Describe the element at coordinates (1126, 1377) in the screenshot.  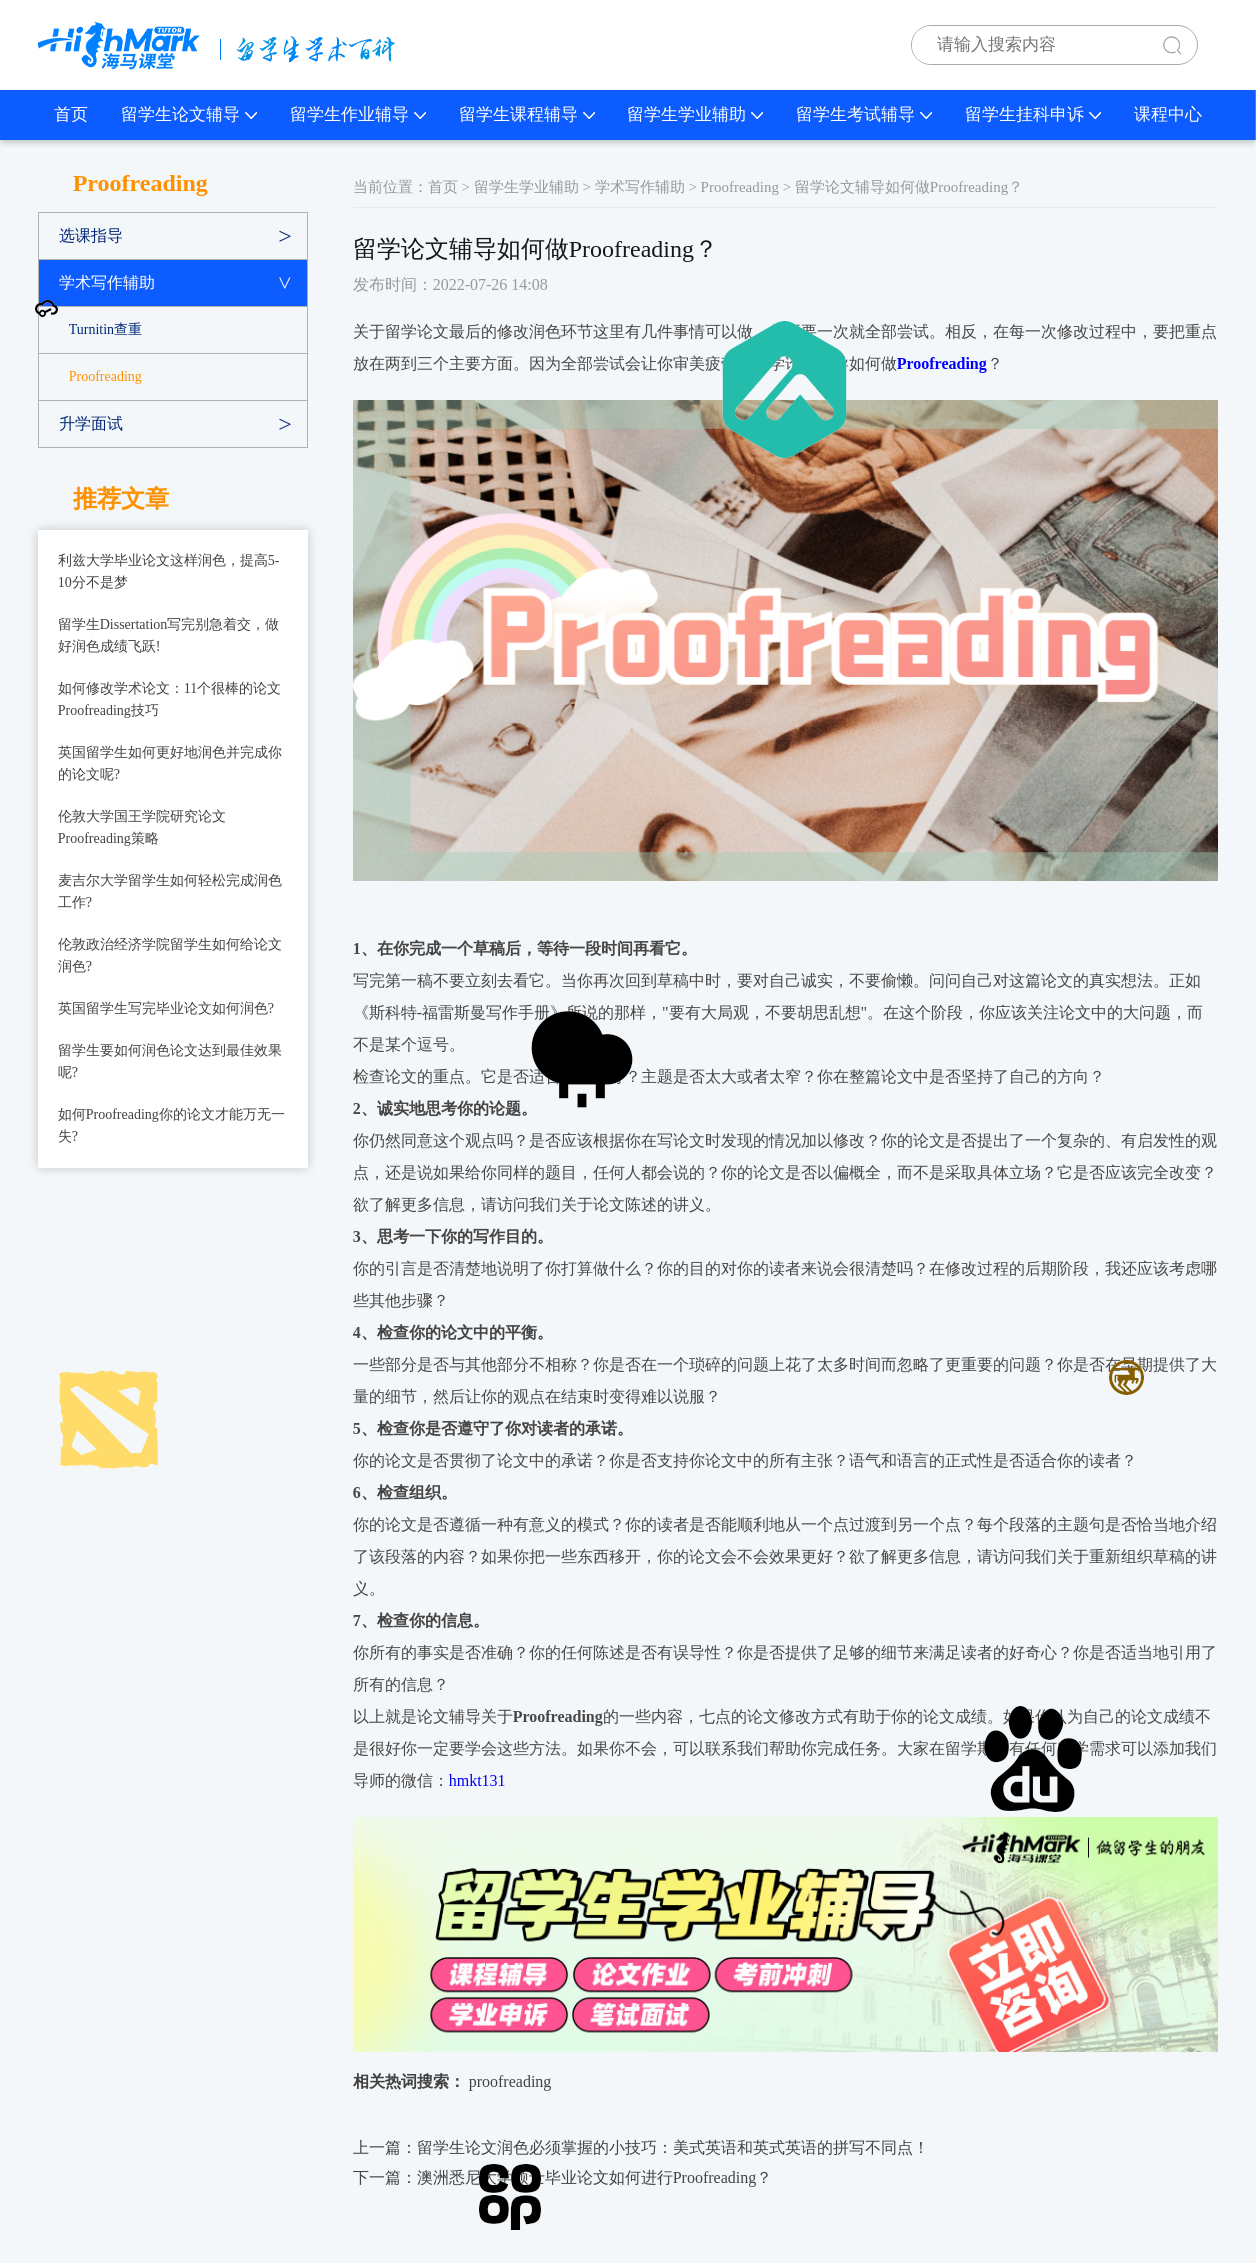
I see `visit the Rossmann website or app` at that location.